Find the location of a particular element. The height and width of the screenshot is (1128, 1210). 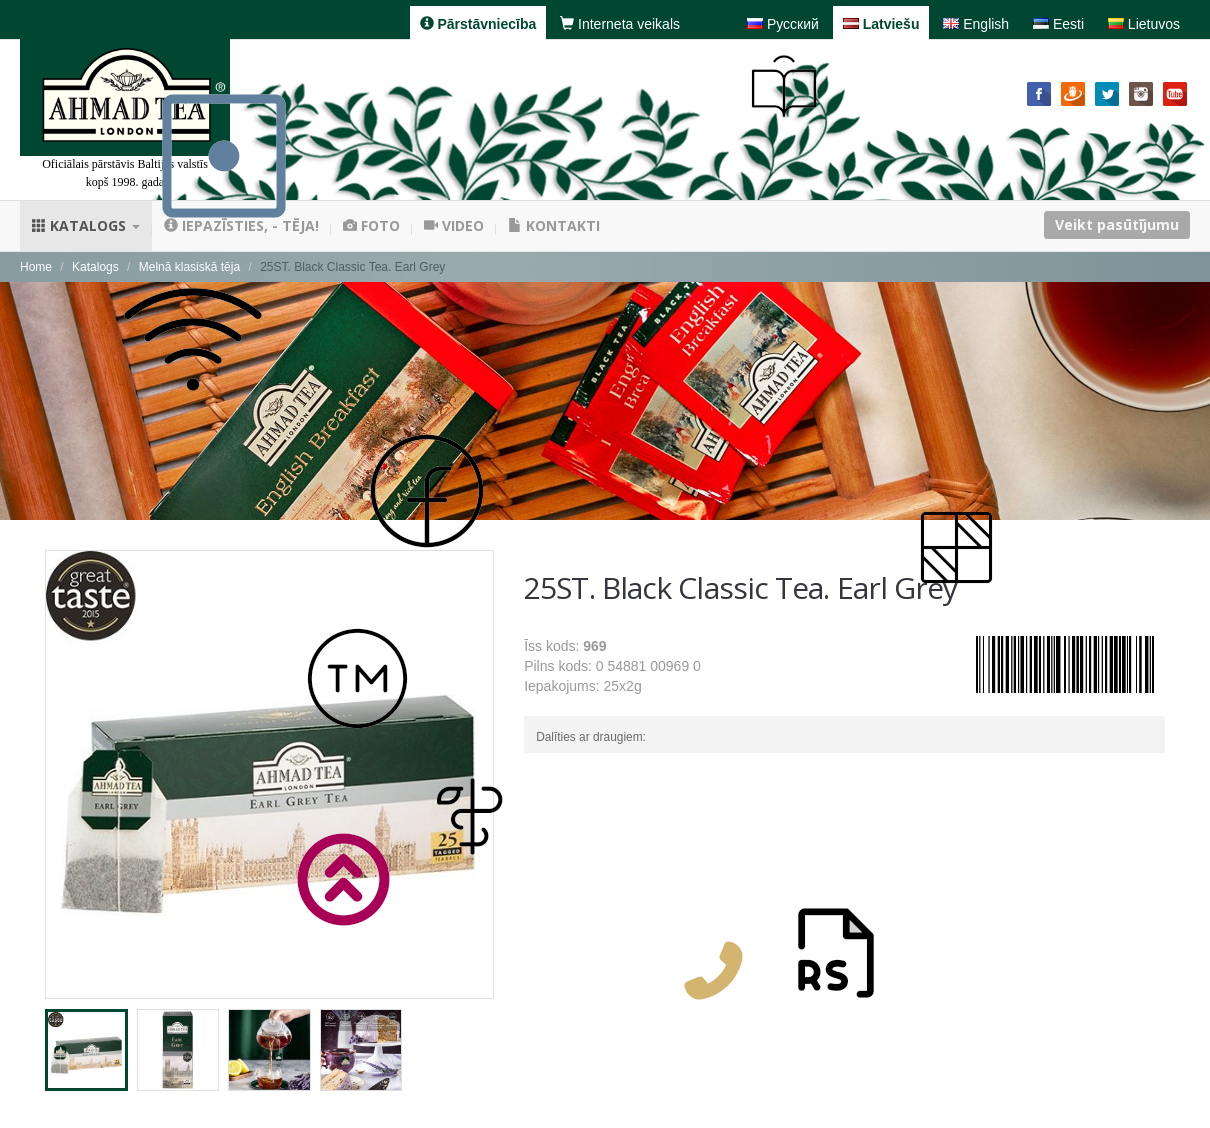

make a phone call is located at coordinates (713, 970).